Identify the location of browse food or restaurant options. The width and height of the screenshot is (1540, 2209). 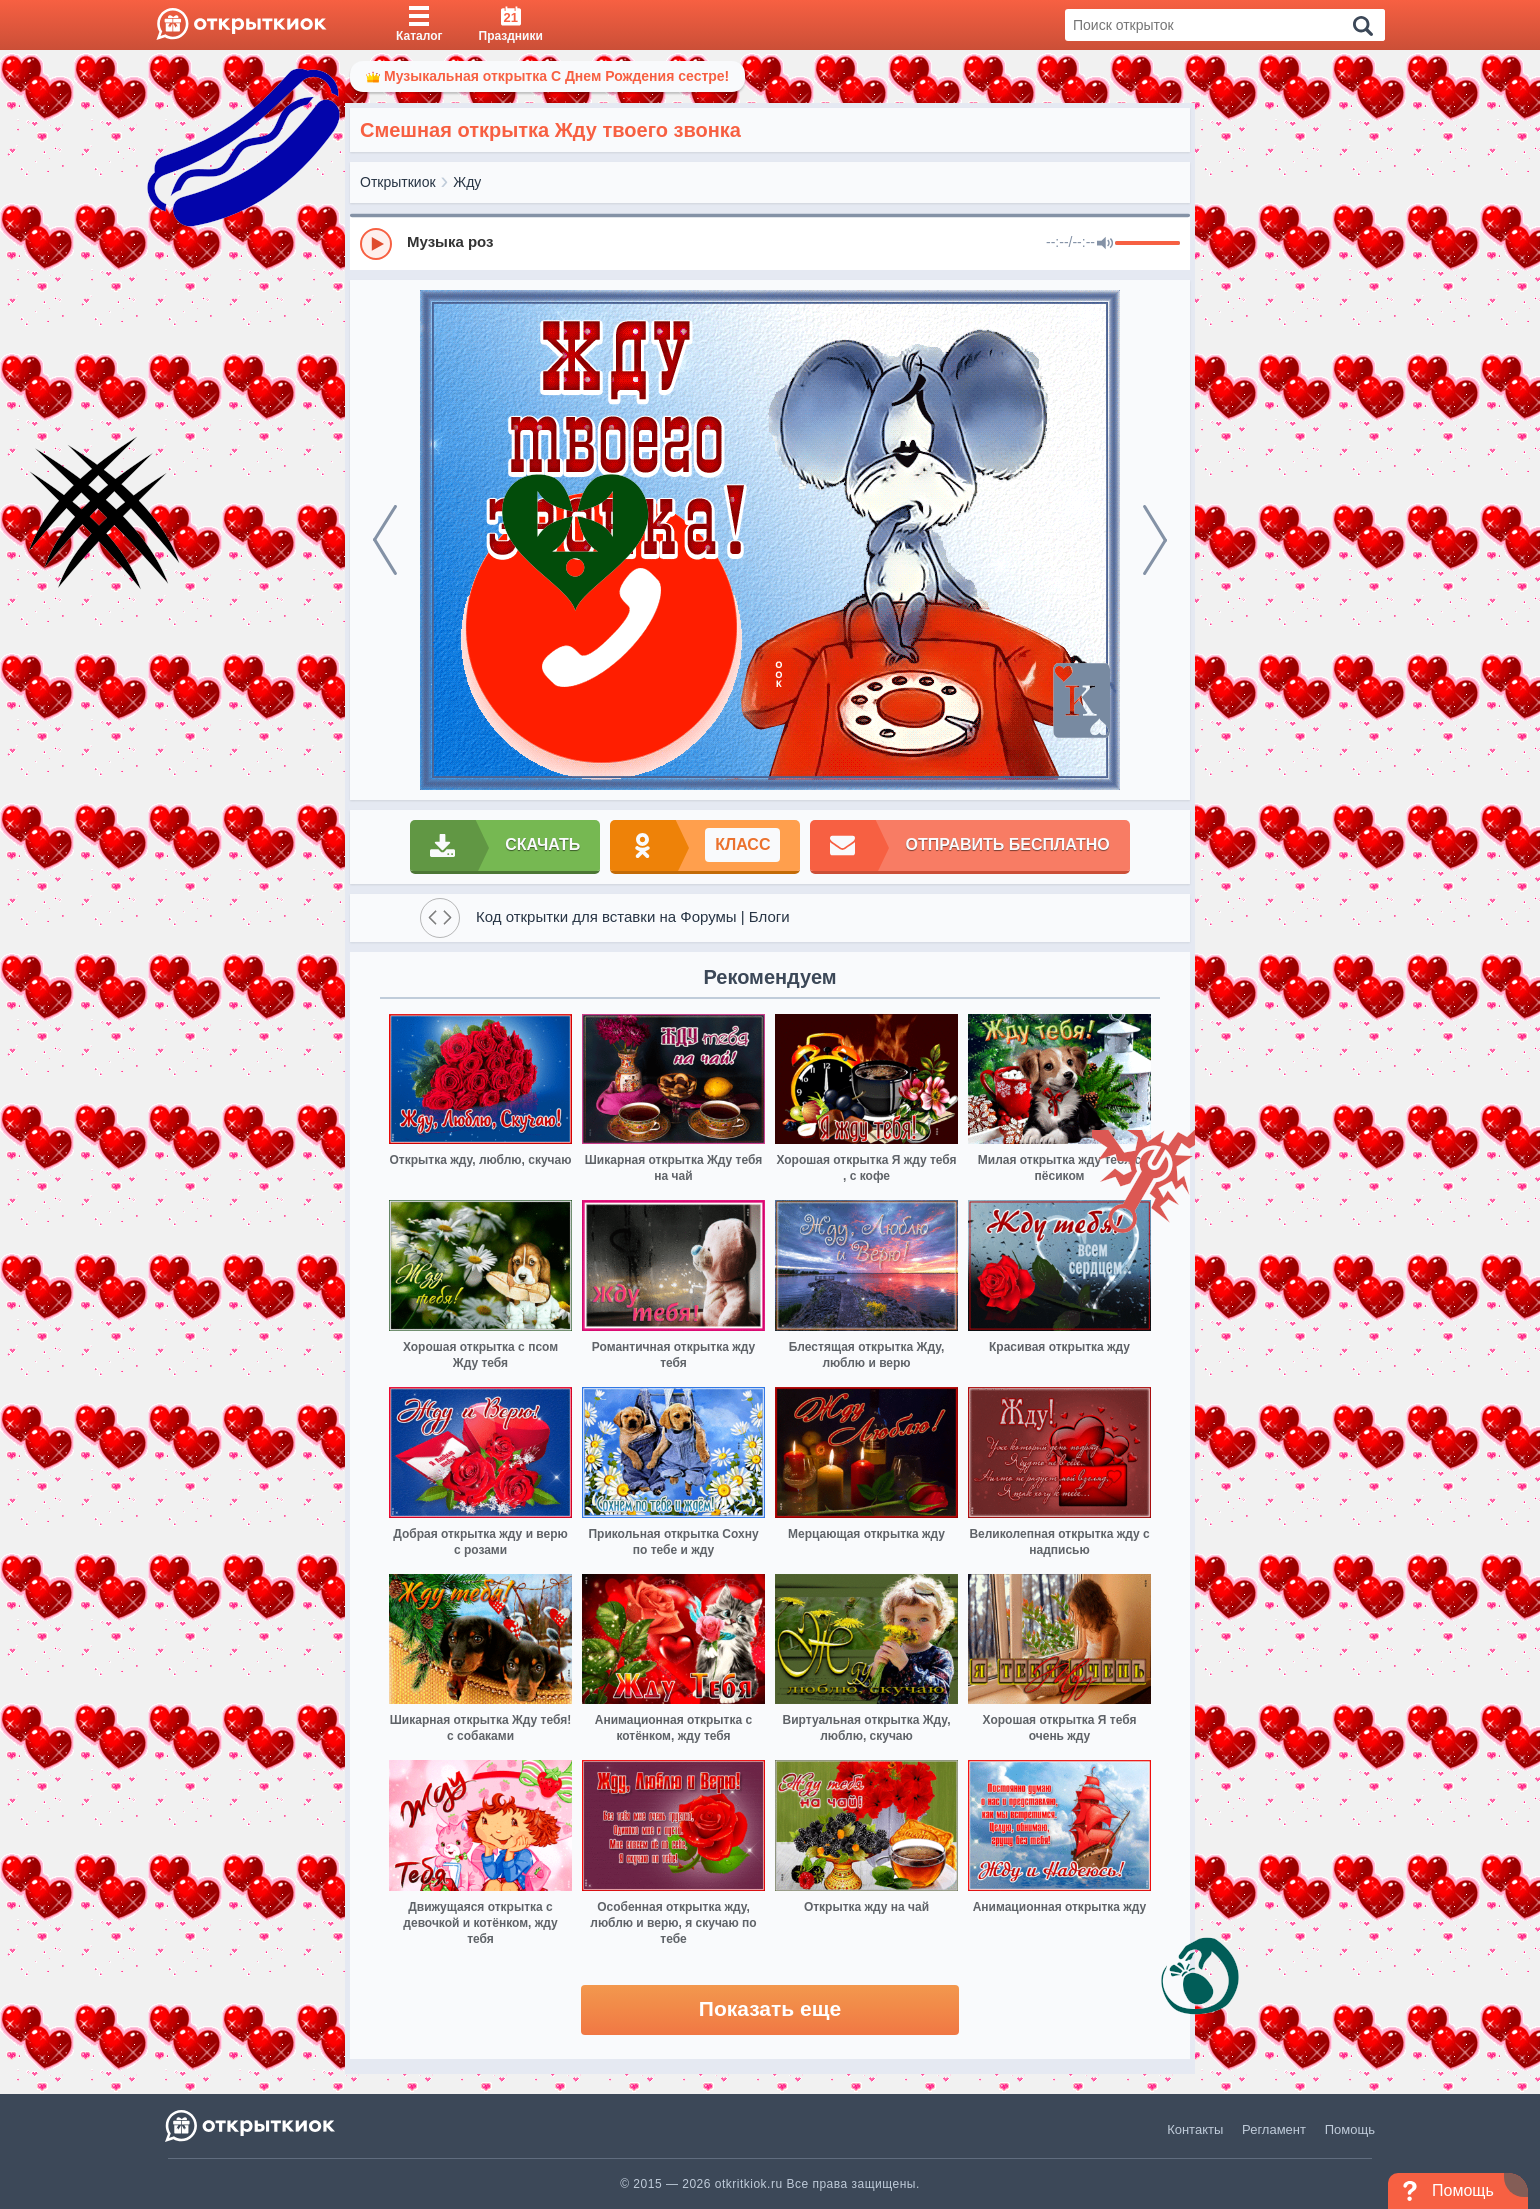
(243, 147).